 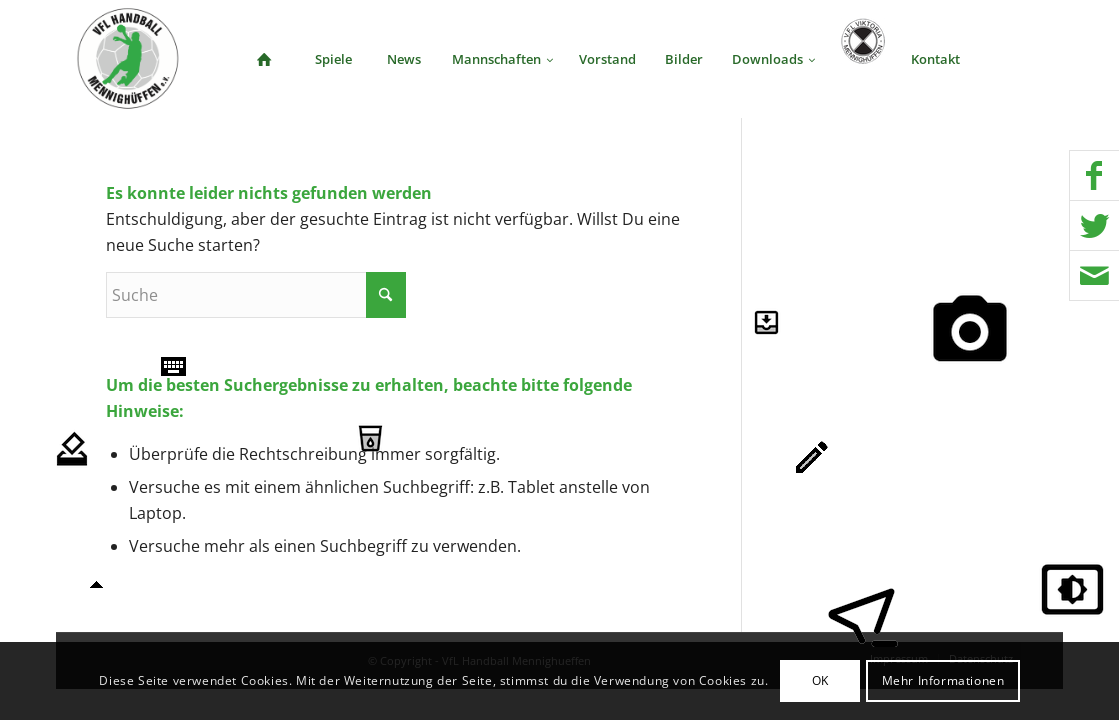 I want to click on open the on-screen keyboard, so click(x=173, y=366).